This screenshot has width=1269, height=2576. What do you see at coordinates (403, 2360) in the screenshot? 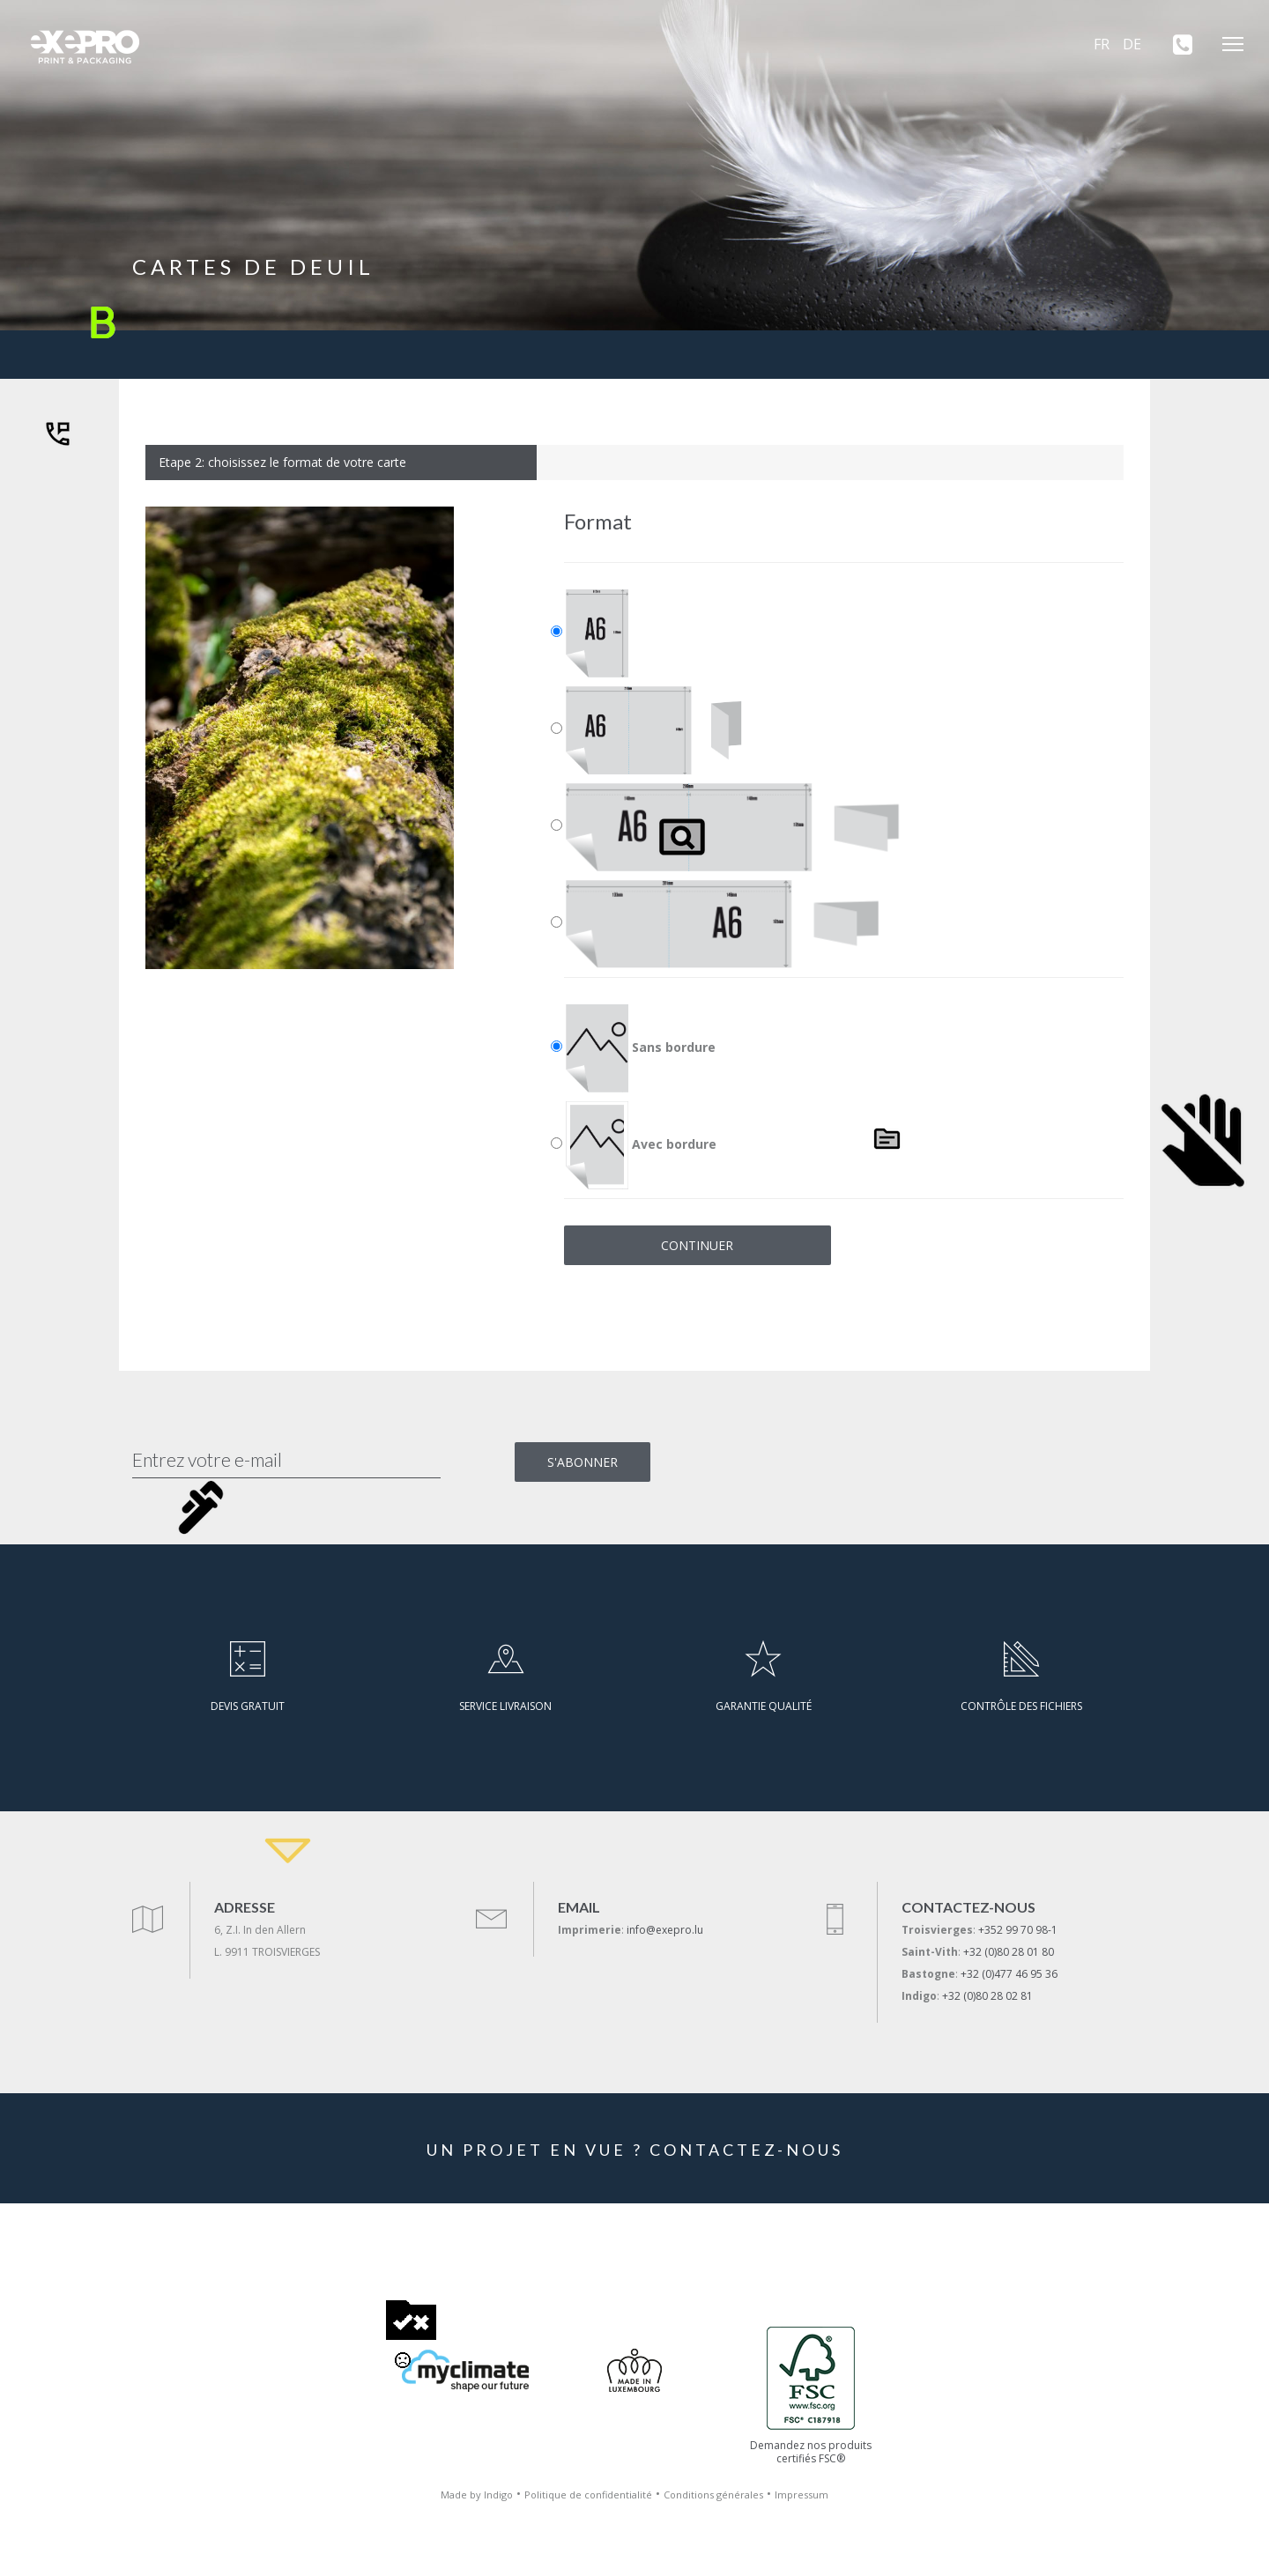
I see `rate your experience as negative` at bounding box center [403, 2360].